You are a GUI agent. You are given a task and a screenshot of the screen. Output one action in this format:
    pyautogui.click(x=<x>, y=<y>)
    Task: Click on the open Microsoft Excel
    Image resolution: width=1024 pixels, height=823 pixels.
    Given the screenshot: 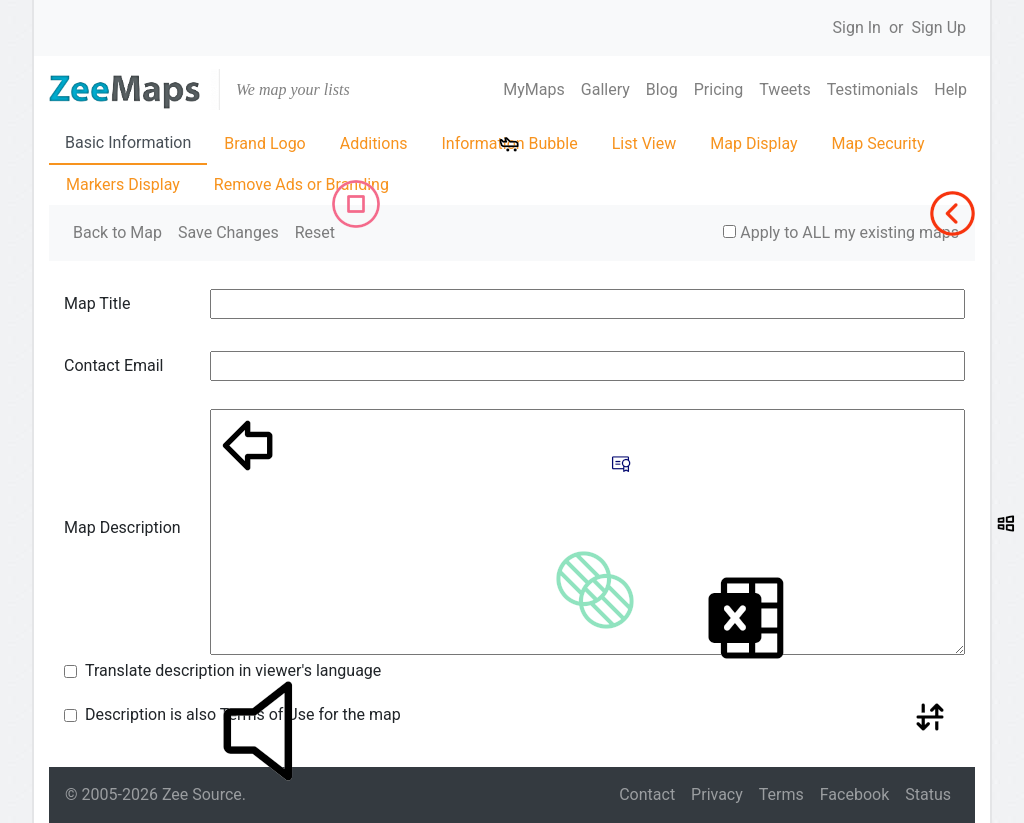 What is the action you would take?
    pyautogui.click(x=749, y=618)
    